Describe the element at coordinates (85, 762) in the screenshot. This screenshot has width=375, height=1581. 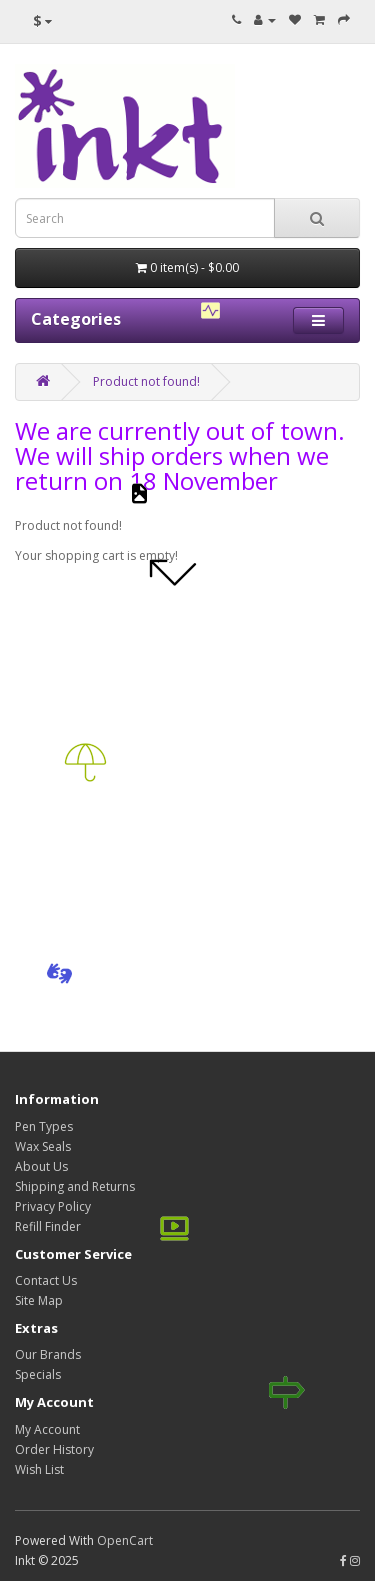
I see `view weather protection or rain forecast` at that location.